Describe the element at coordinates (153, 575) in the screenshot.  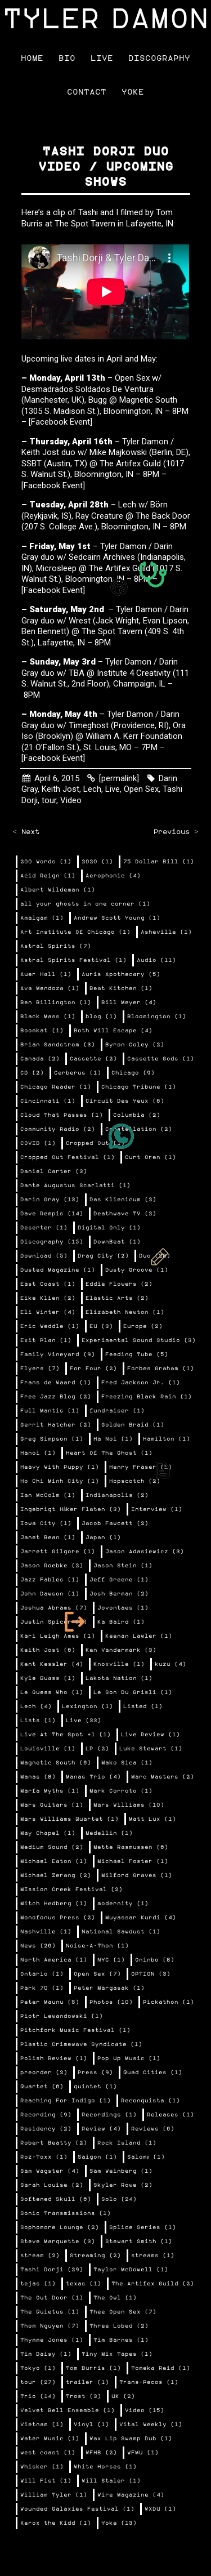
I see `access health or medical features` at that location.